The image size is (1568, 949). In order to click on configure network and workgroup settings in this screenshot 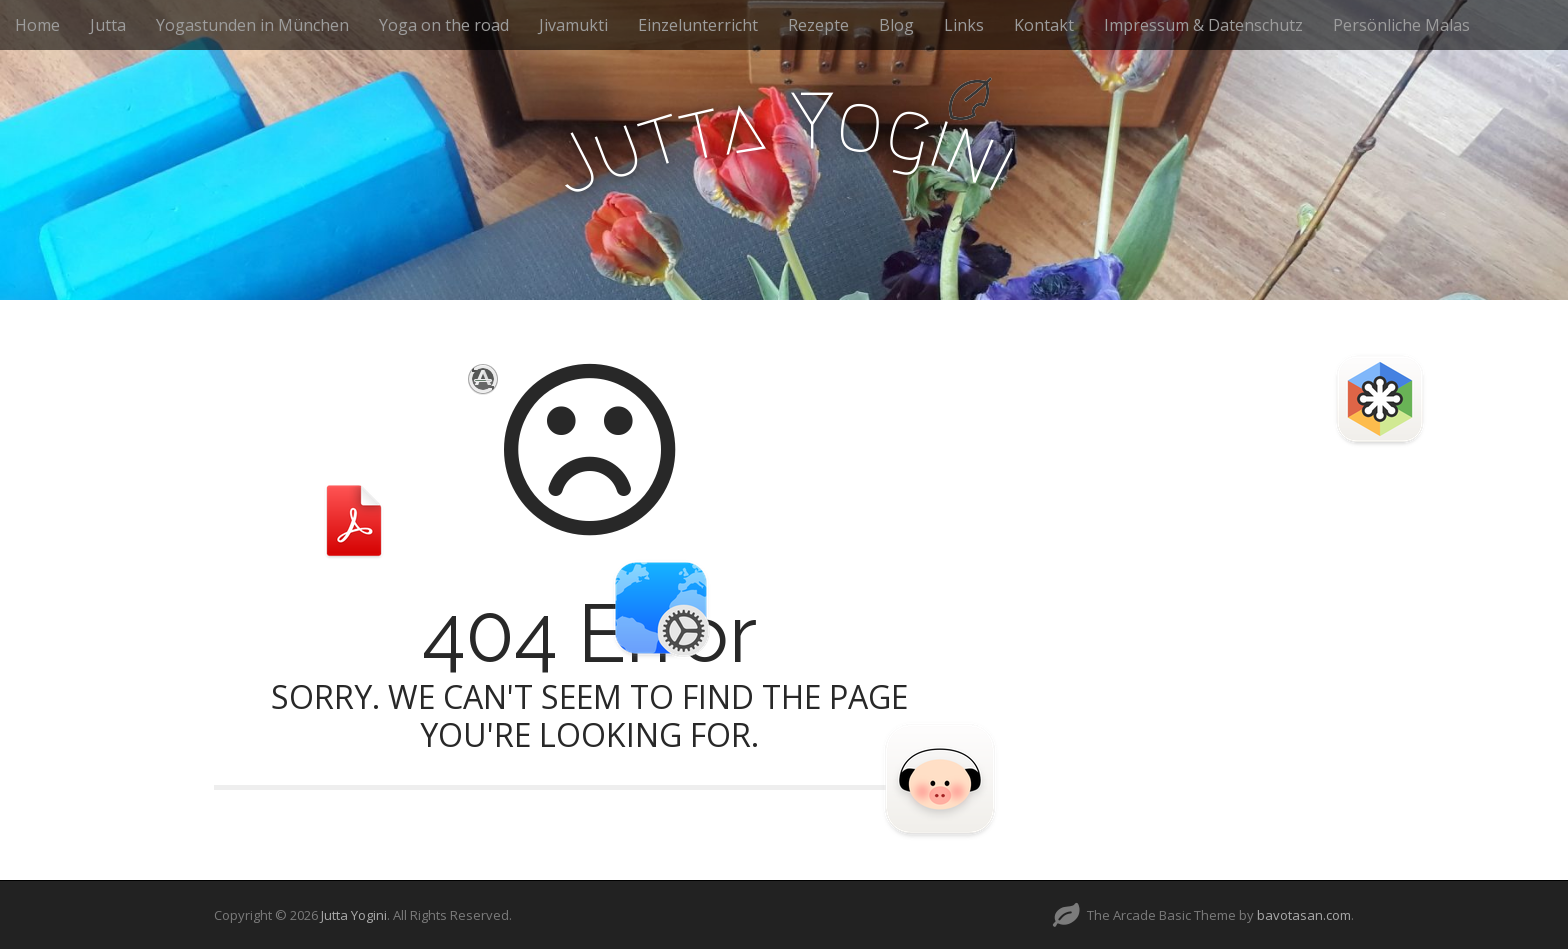, I will do `click(661, 608)`.